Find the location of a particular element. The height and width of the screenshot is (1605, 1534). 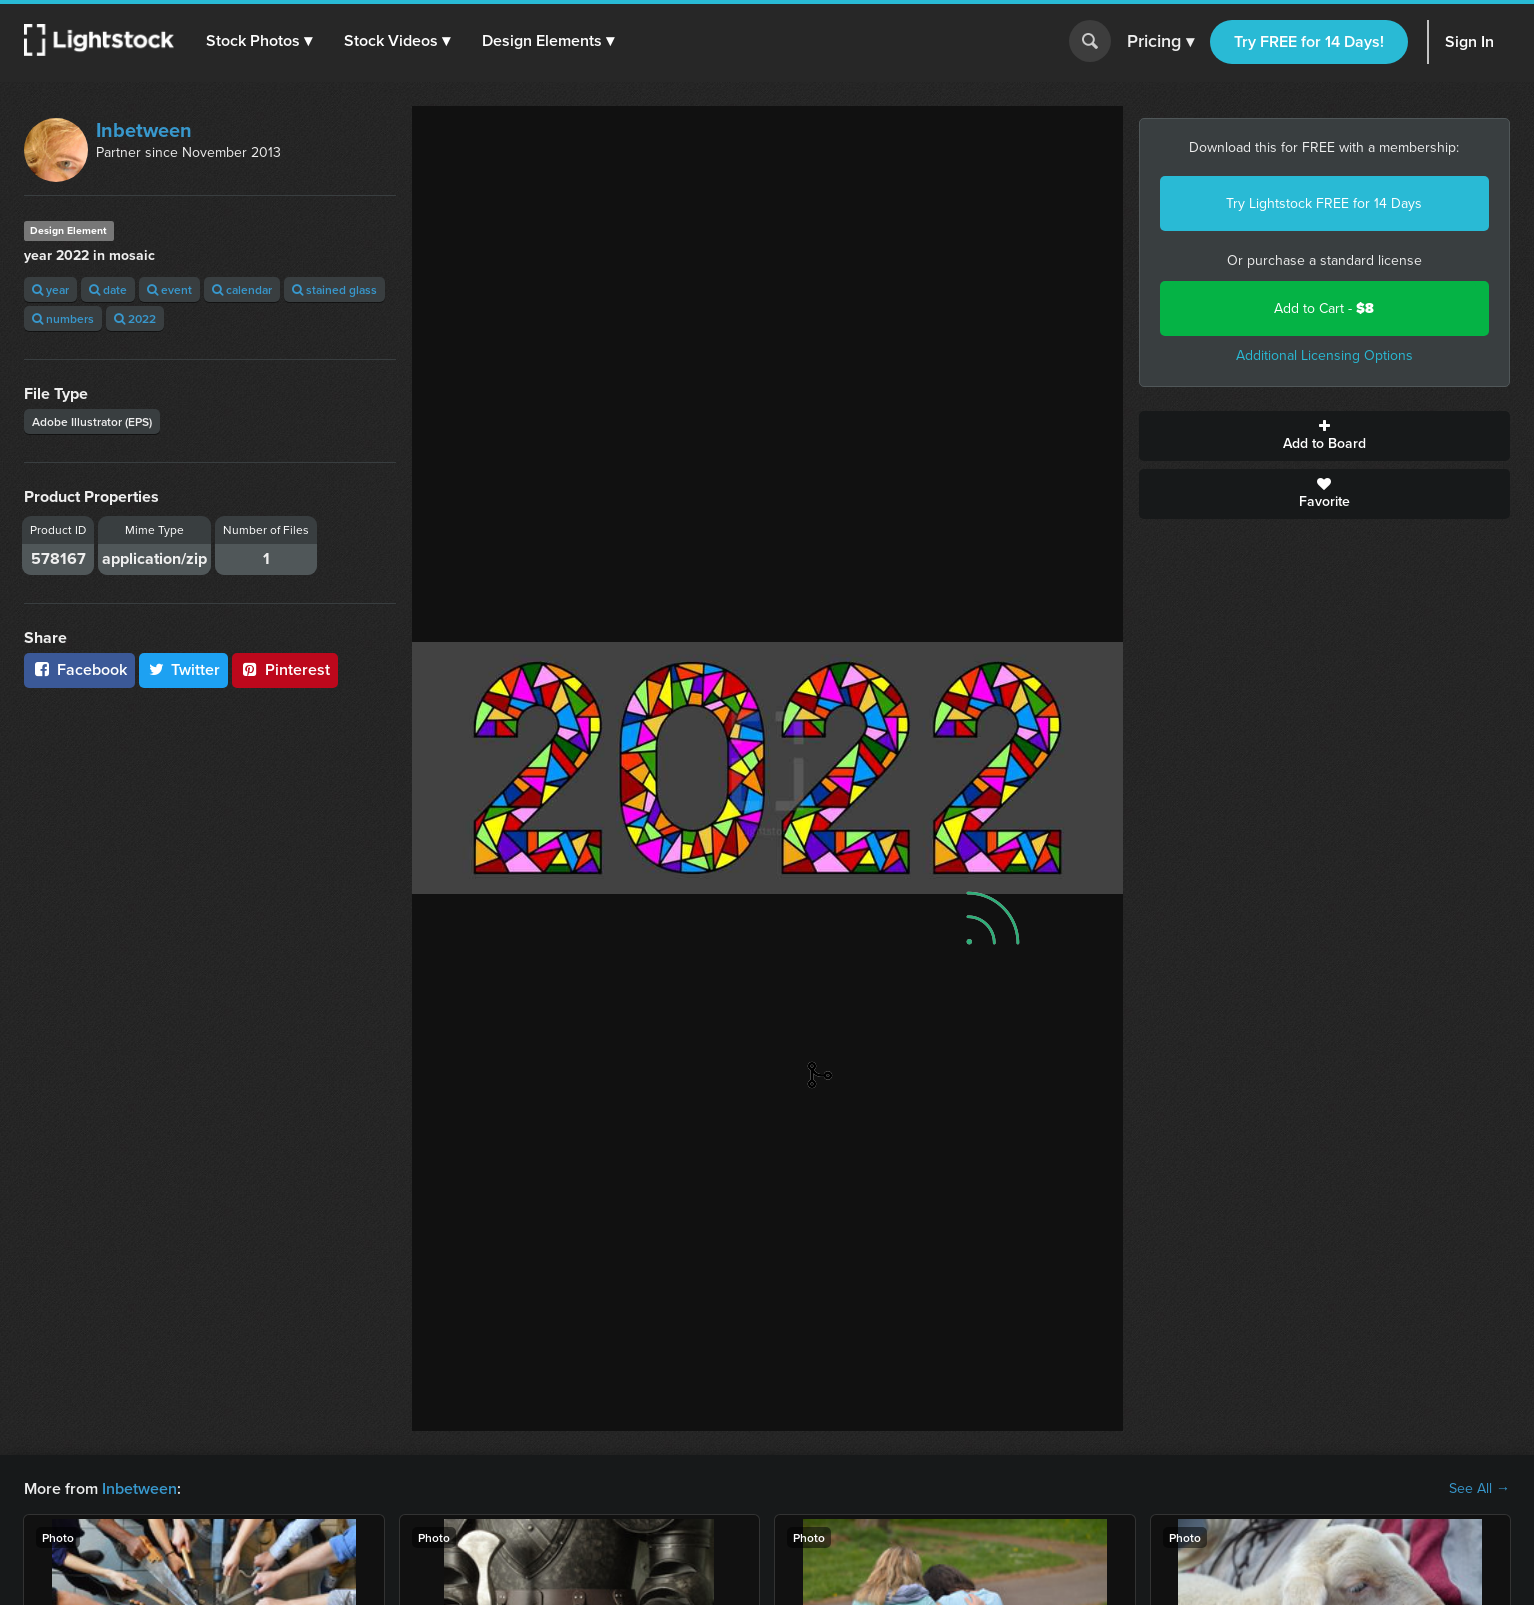

subscribe to RSS feed is located at coordinates (989, 922).